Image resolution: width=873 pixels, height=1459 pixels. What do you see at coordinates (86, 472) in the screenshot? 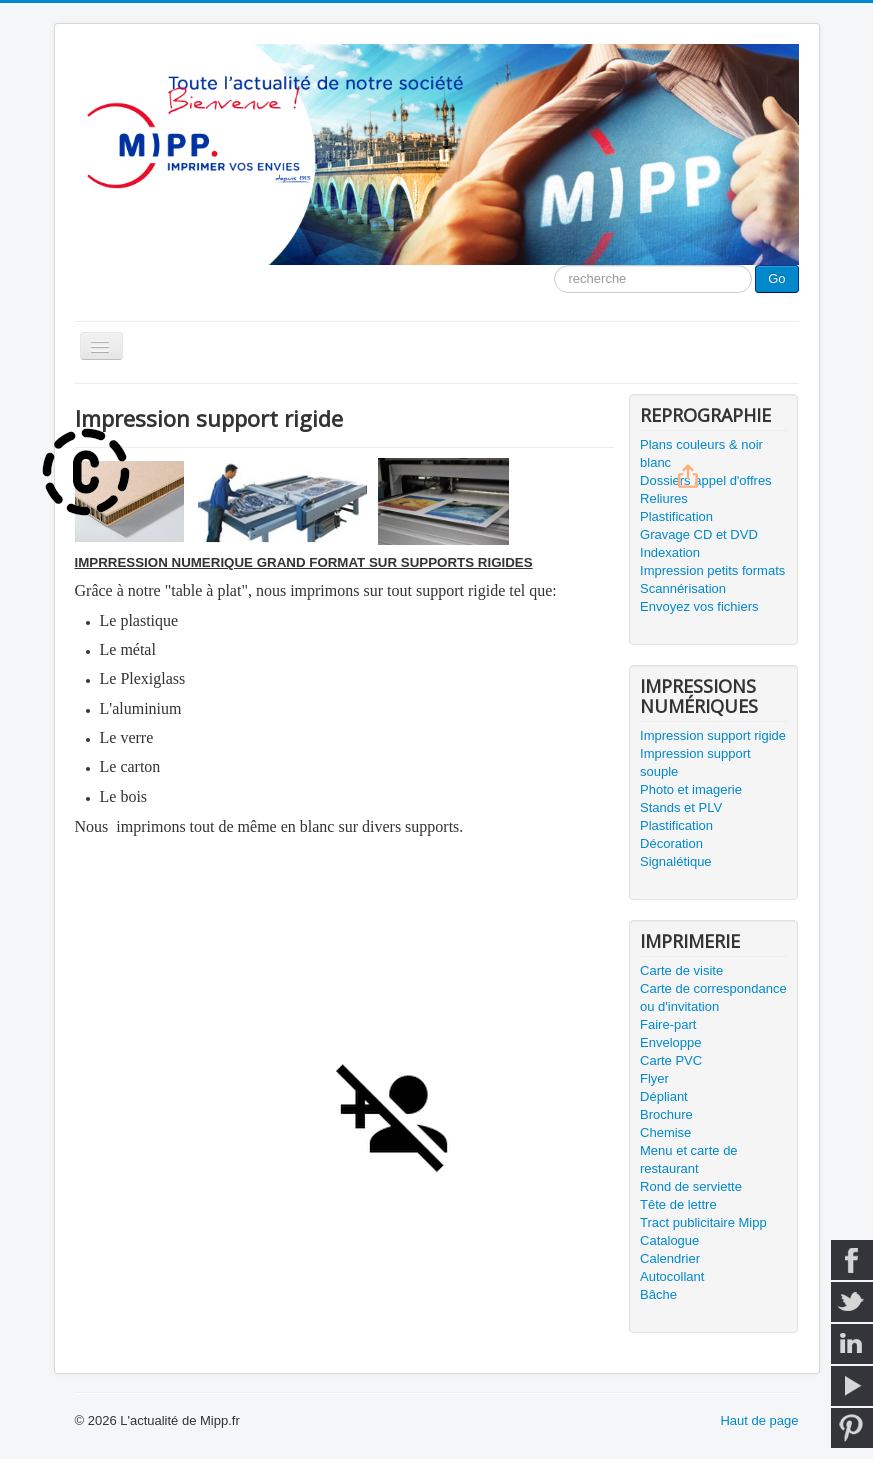
I see `indicates copyright or content protection status` at bounding box center [86, 472].